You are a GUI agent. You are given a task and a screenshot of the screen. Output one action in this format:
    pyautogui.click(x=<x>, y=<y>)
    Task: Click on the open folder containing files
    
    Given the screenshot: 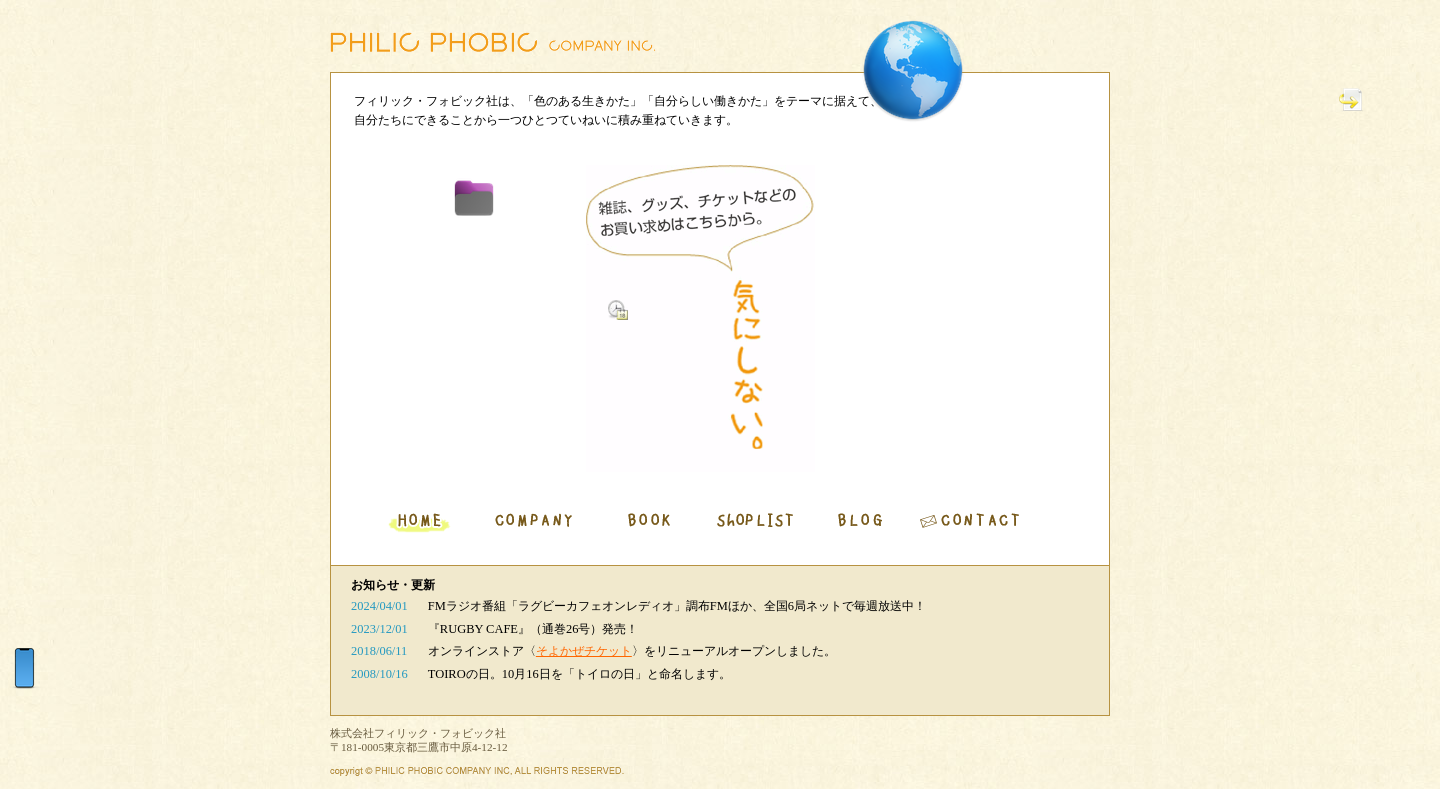 What is the action you would take?
    pyautogui.click(x=474, y=198)
    